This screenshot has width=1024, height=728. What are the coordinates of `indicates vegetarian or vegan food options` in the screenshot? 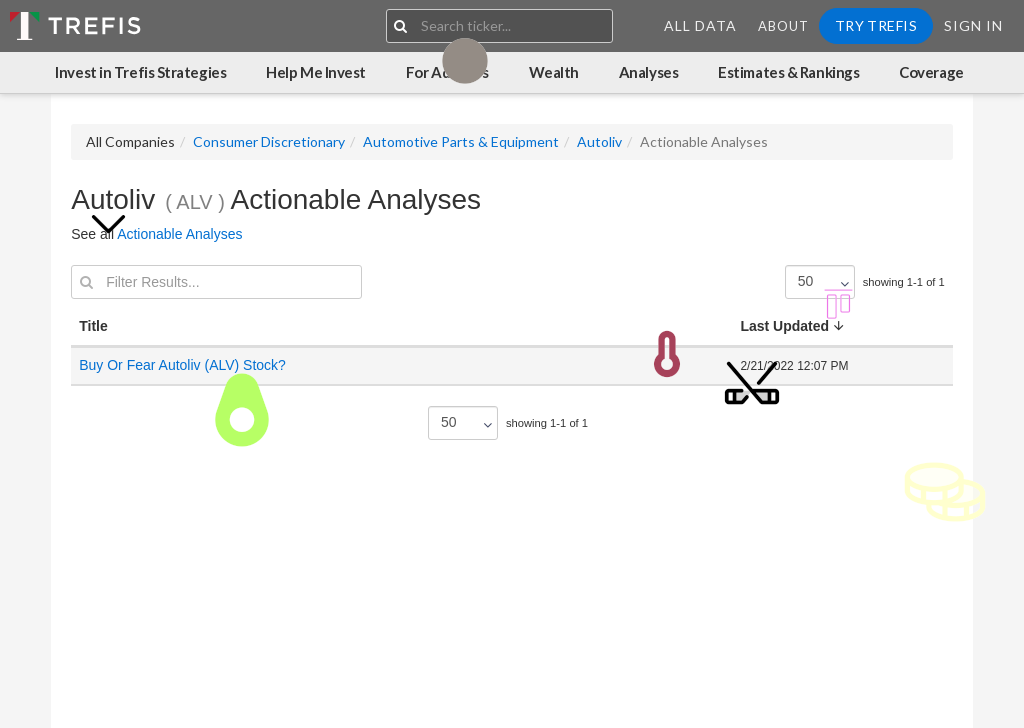 It's located at (242, 410).